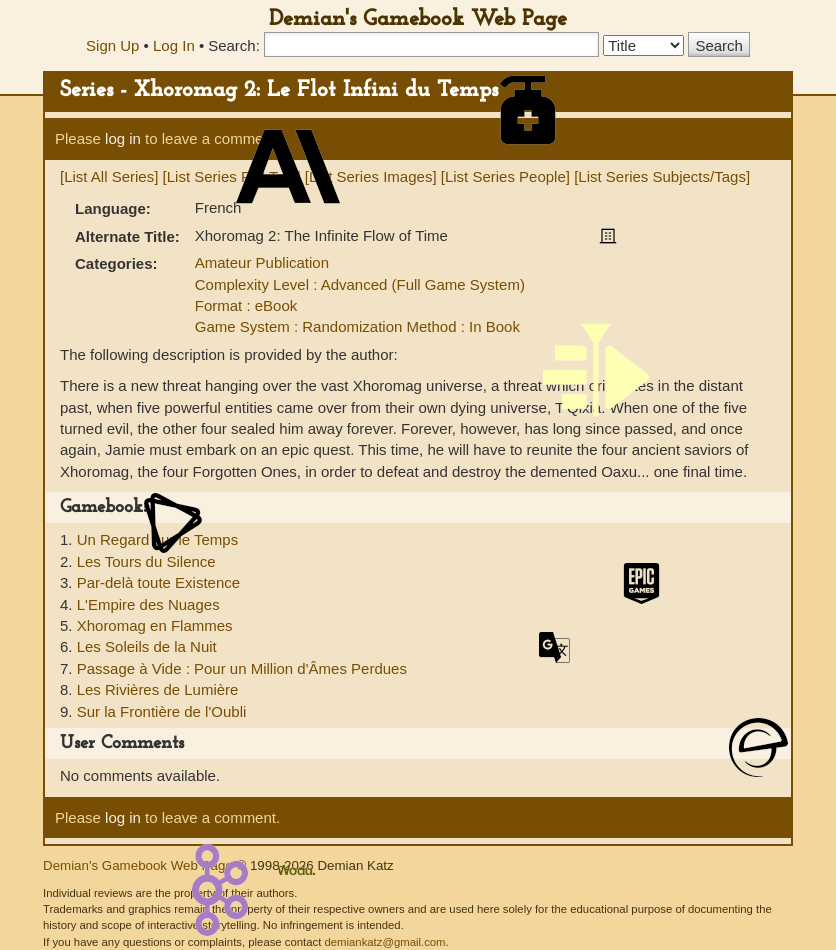 The height and width of the screenshot is (950, 836). What do you see at coordinates (288, 164) in the screenshot?
I see `Anthropic company logo` at bounding box center [288, 164].